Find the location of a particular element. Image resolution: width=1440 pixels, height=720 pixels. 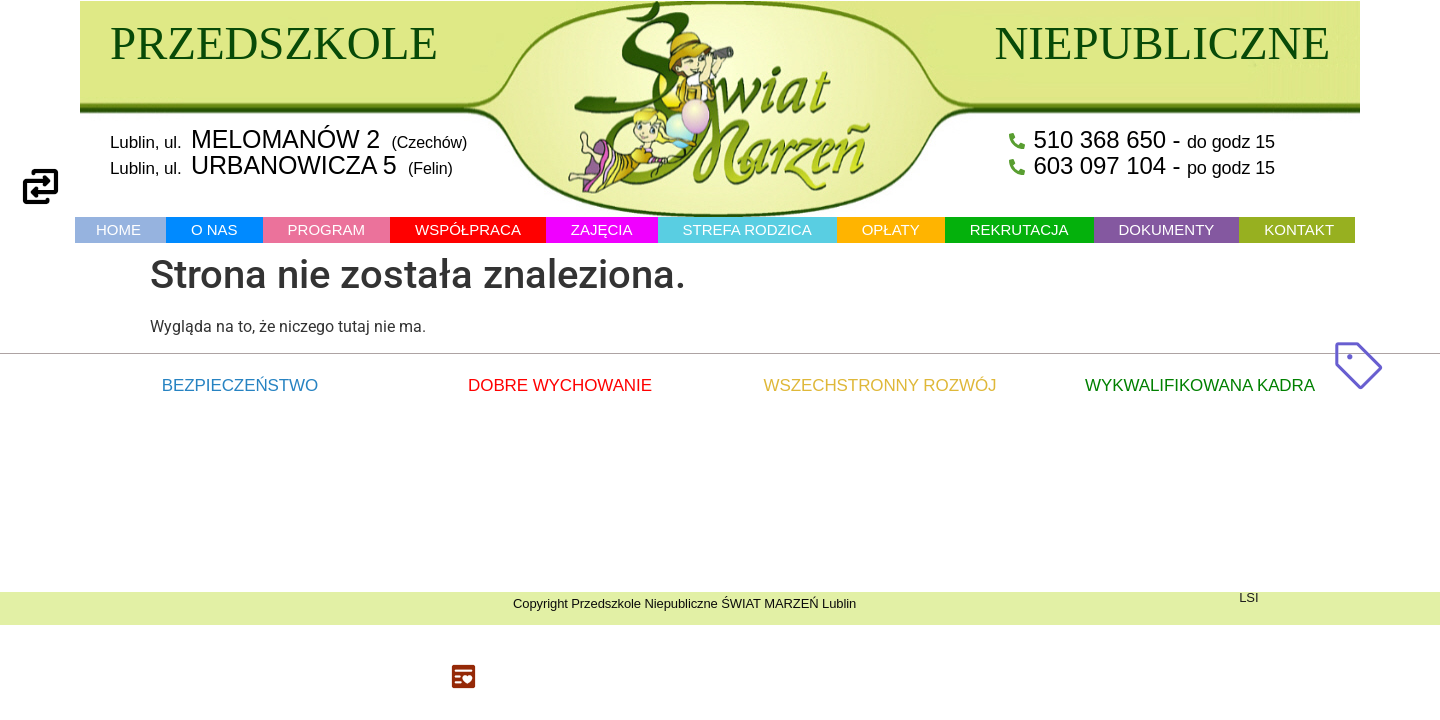

swap or exchange items is located at coordinates (40, 186).